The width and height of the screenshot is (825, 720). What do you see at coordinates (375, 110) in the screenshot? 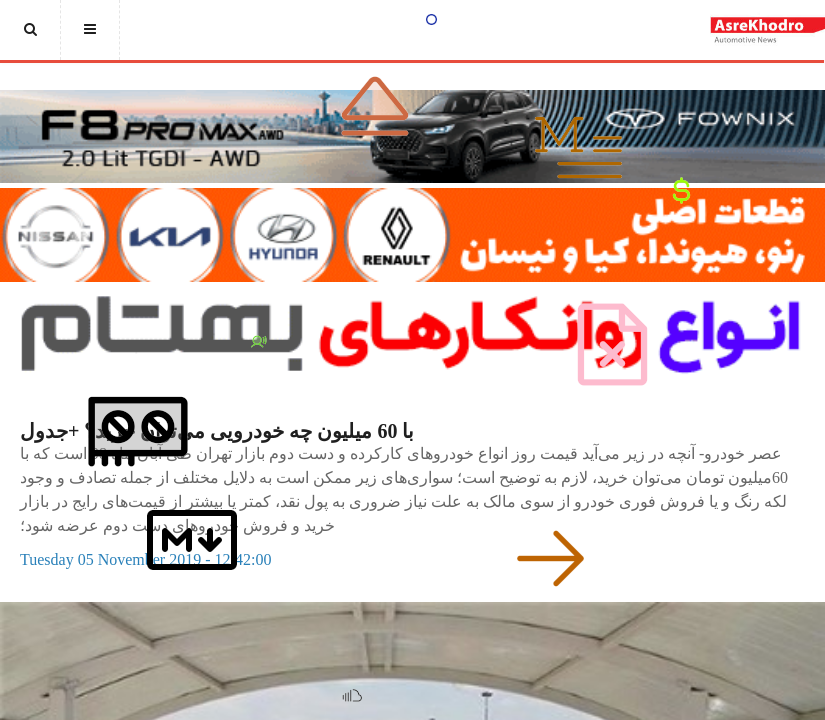
I see `eject media or disc` at bounding box center [375, 110].